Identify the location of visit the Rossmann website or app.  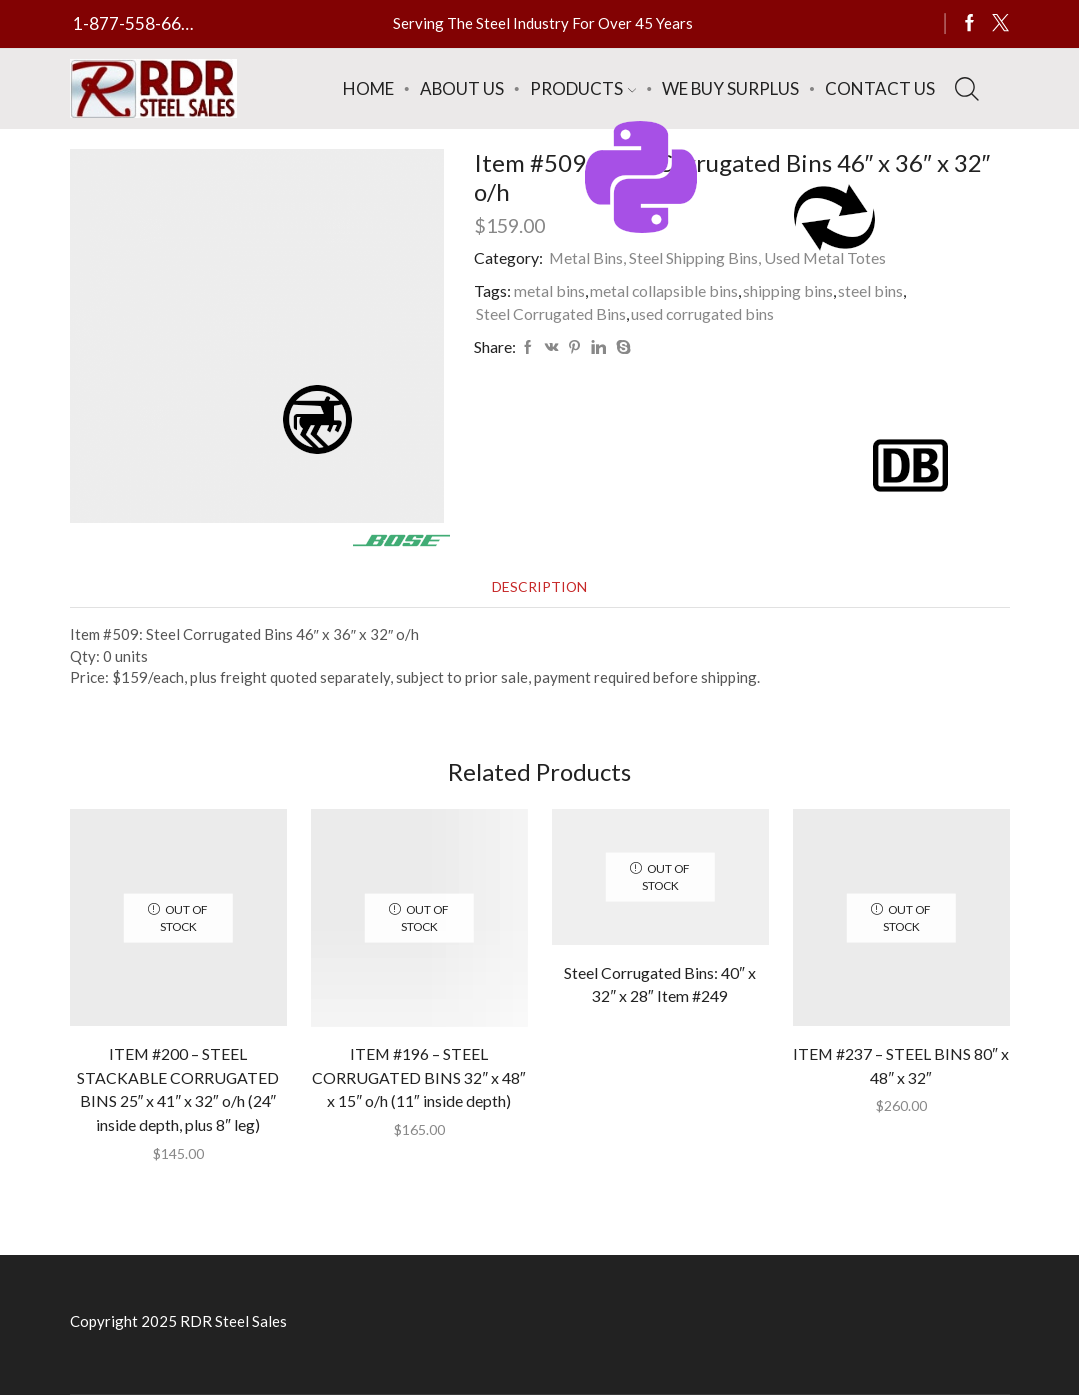
(317, 419).